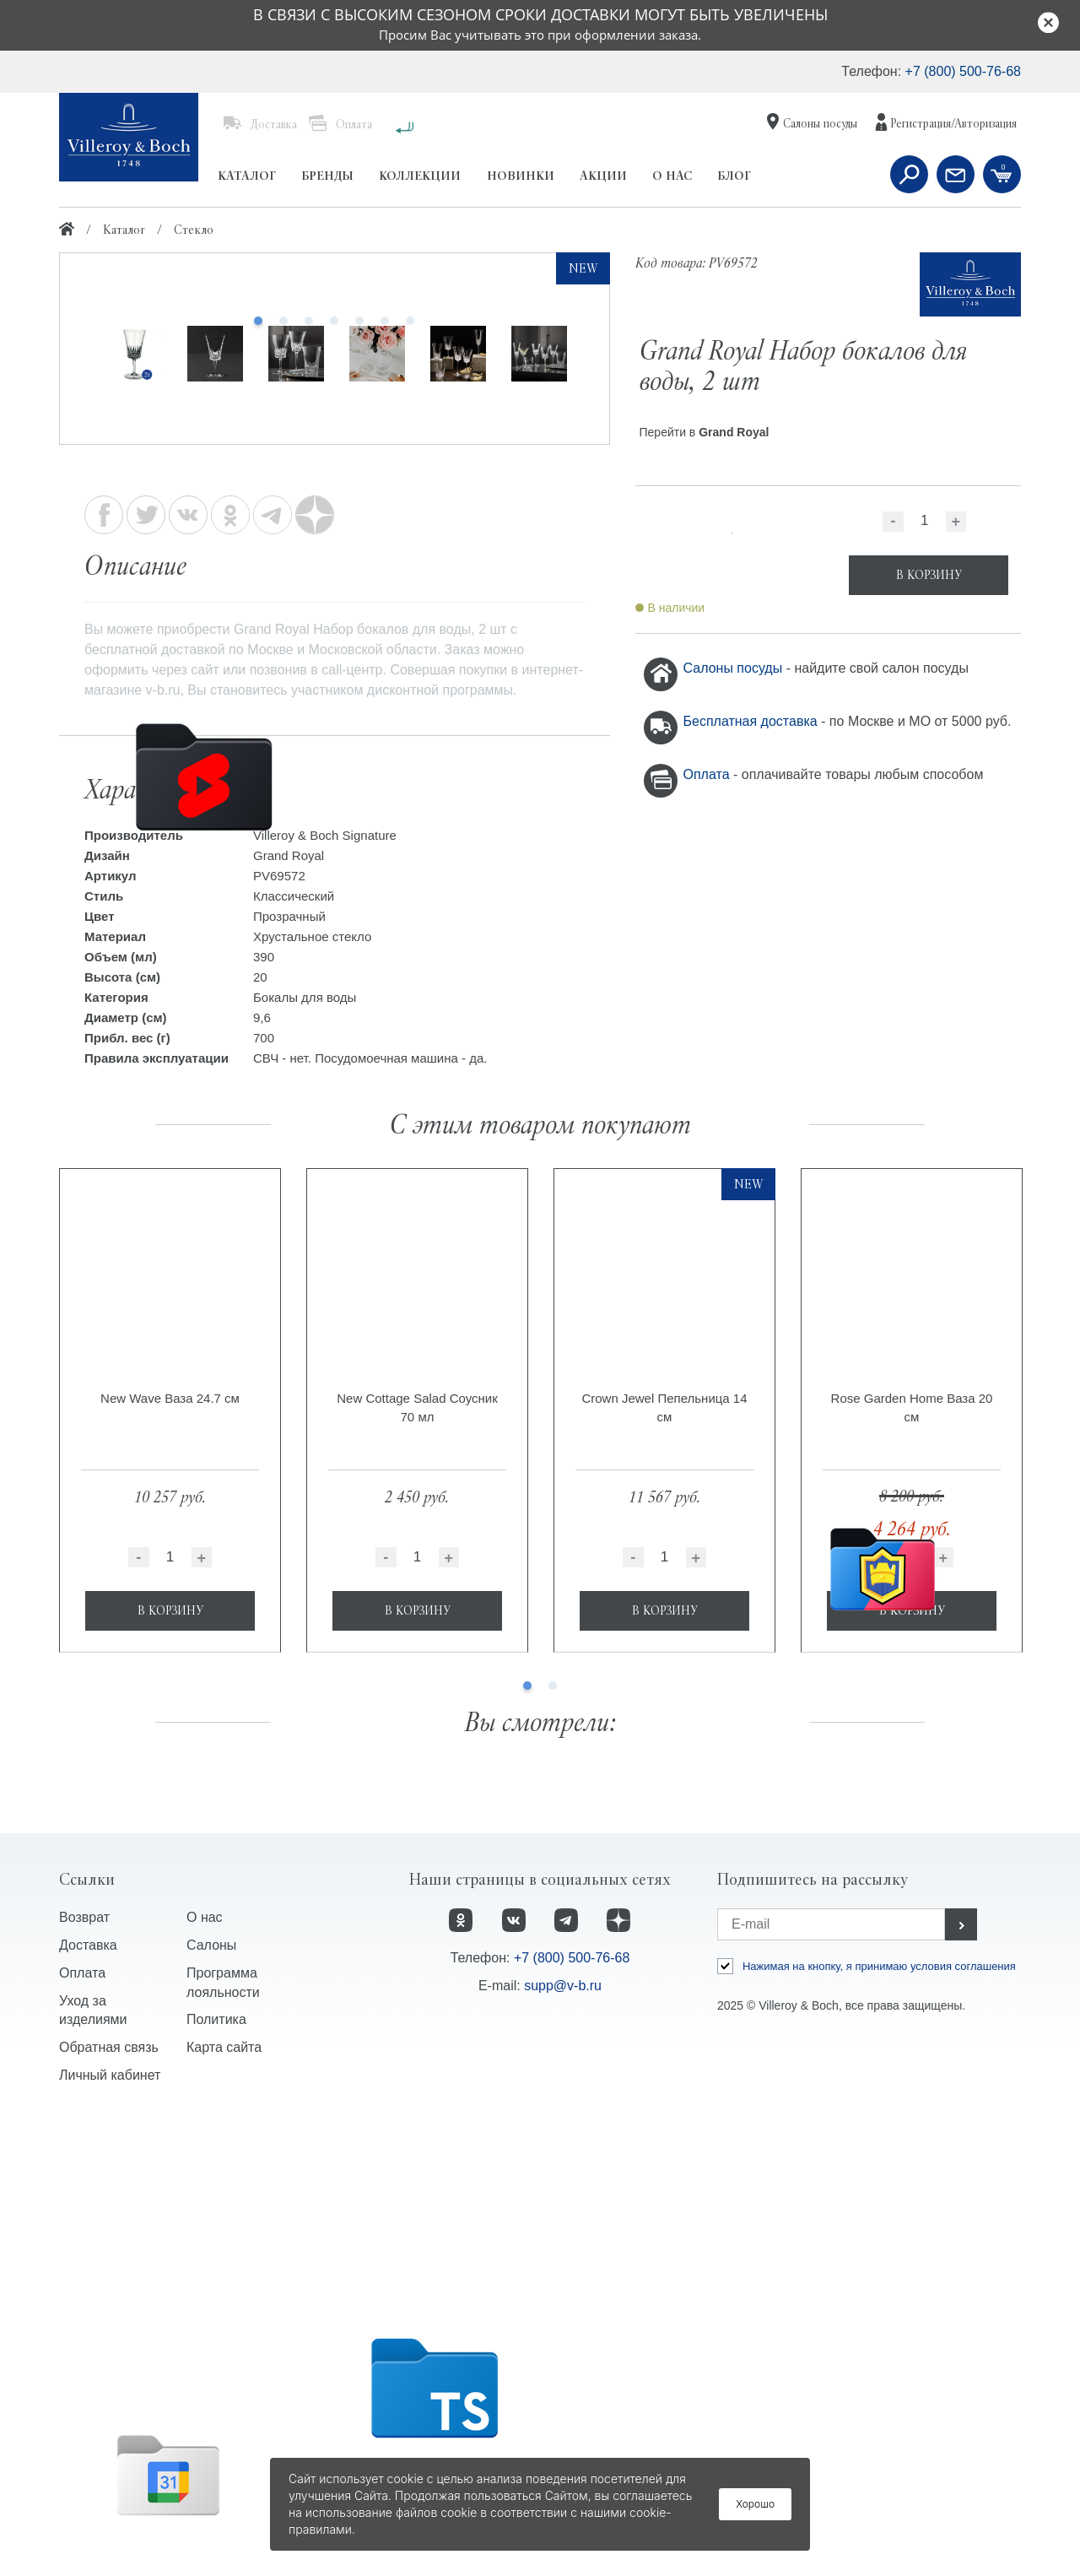  What do you see at coordinates (882, 1572) in the screenshot?
I see `open clash royale game files folder` at bounding box center [882, 1572].